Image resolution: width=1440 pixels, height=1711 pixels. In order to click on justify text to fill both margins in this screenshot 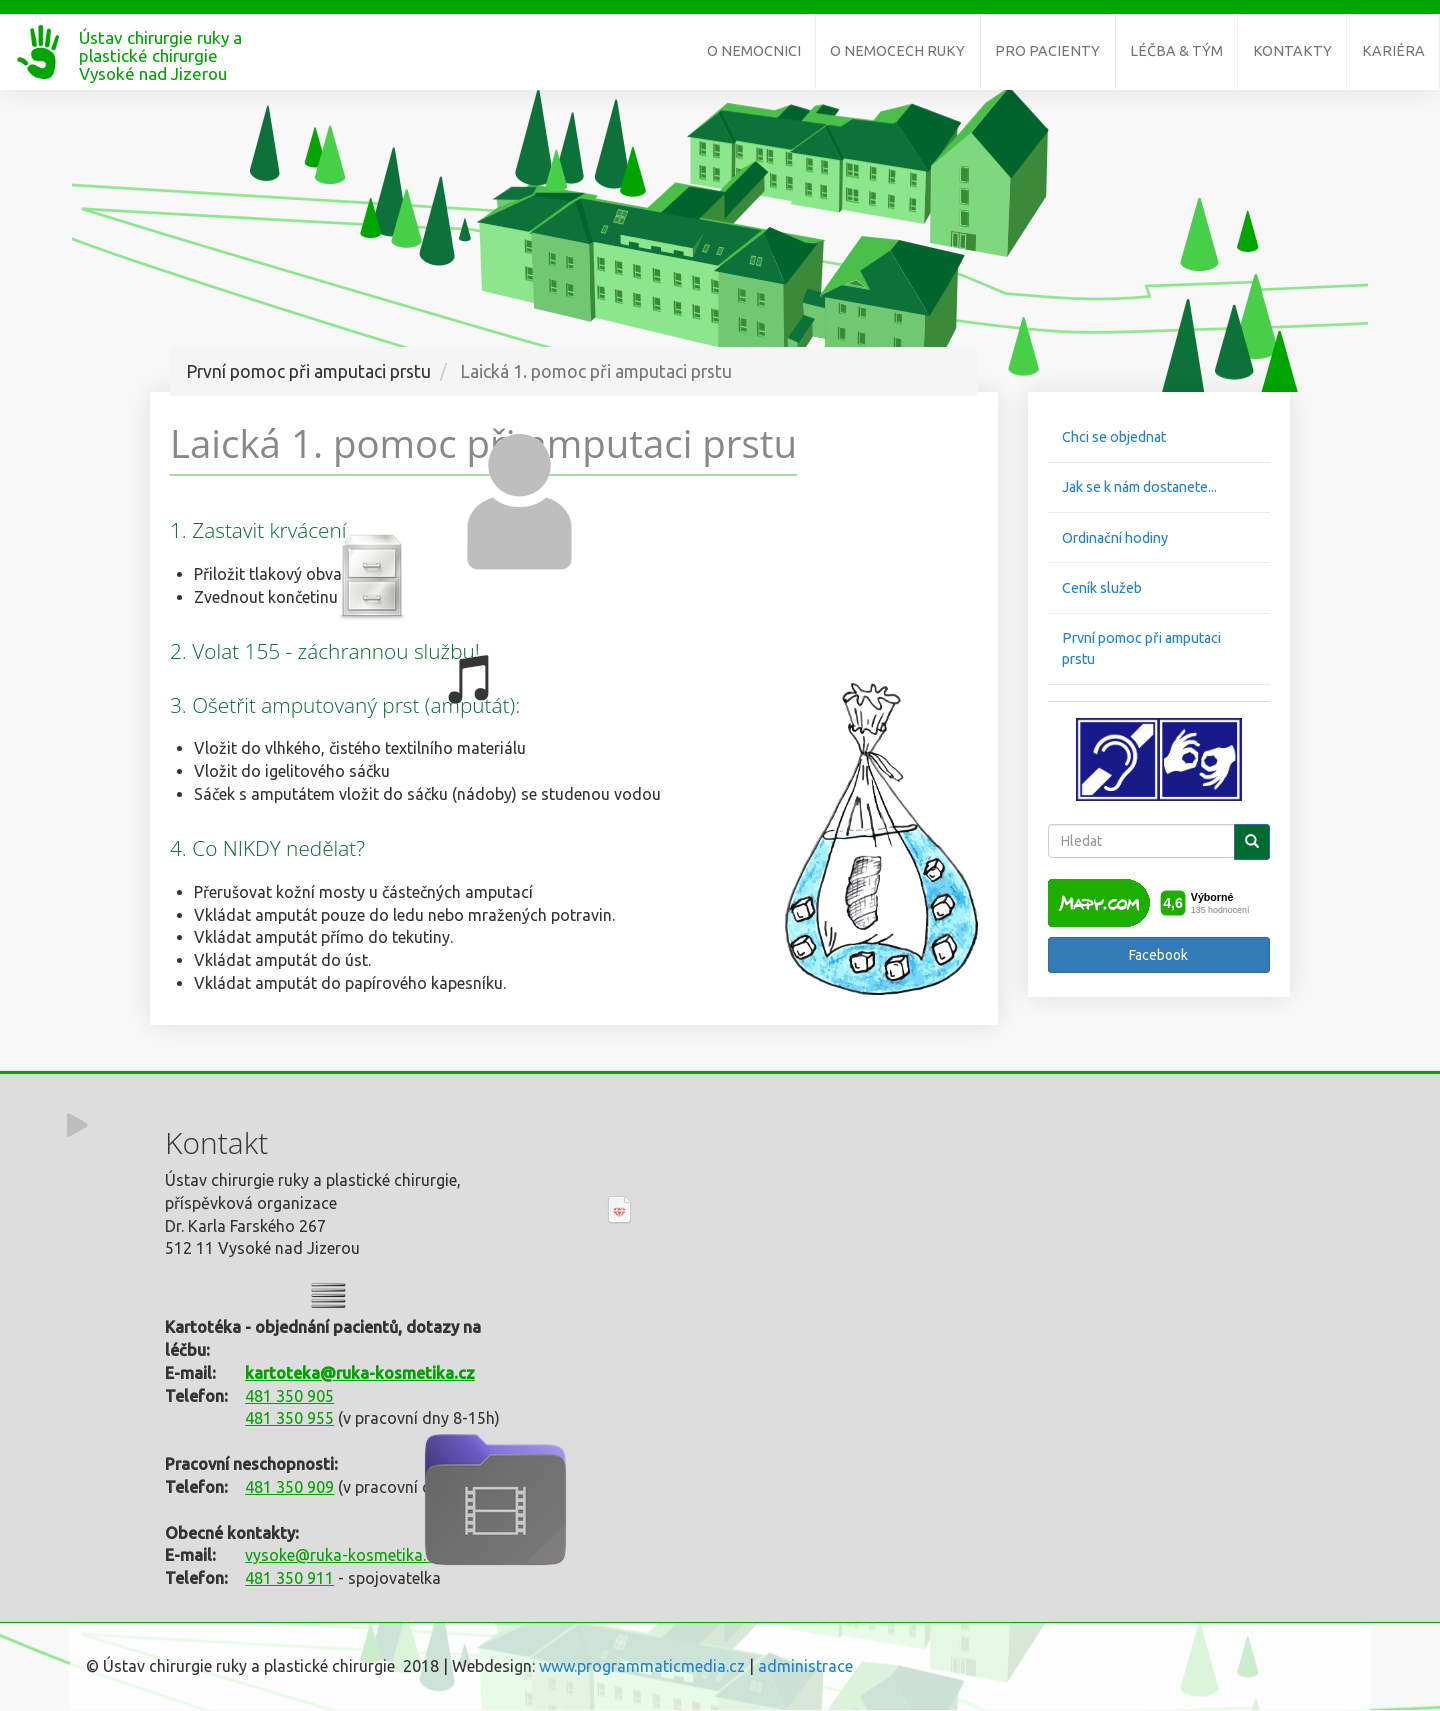, I will do `click(328, 1295)`.